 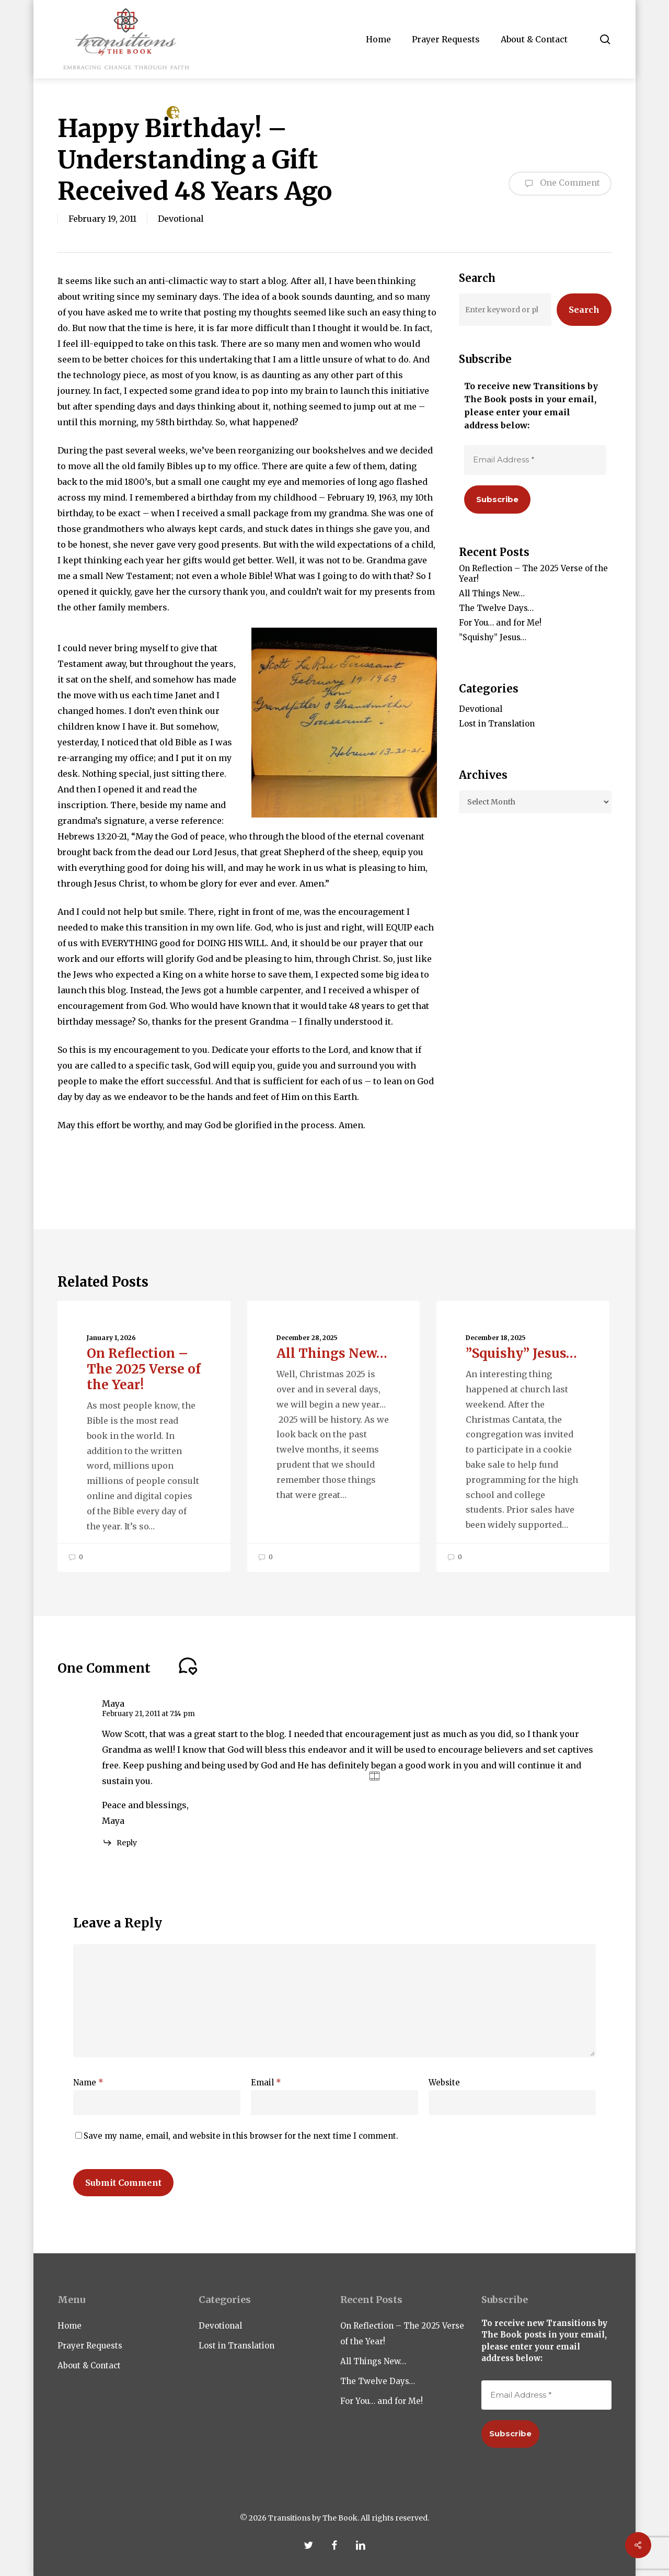 What do you see at coordinates (173, 112) in the screenshot?
I see `no internet connection` at bounding box center [173, 112].